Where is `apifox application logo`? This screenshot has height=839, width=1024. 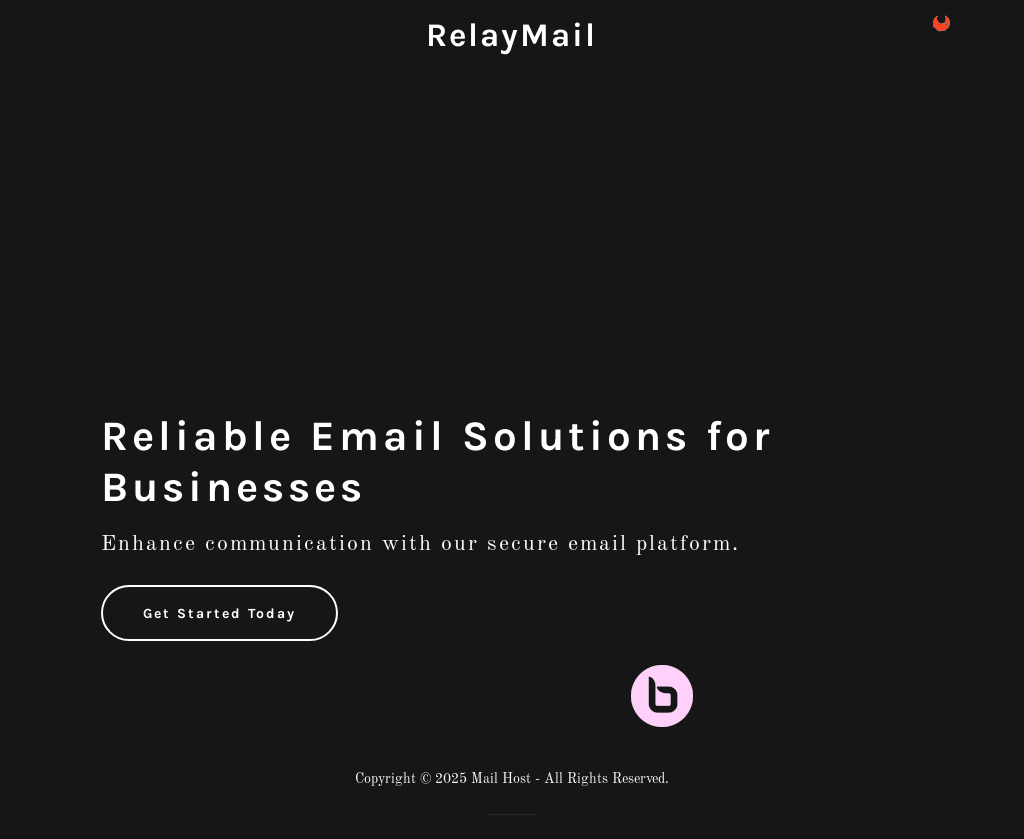 apifox application logo is located at coordinates (941, 23).